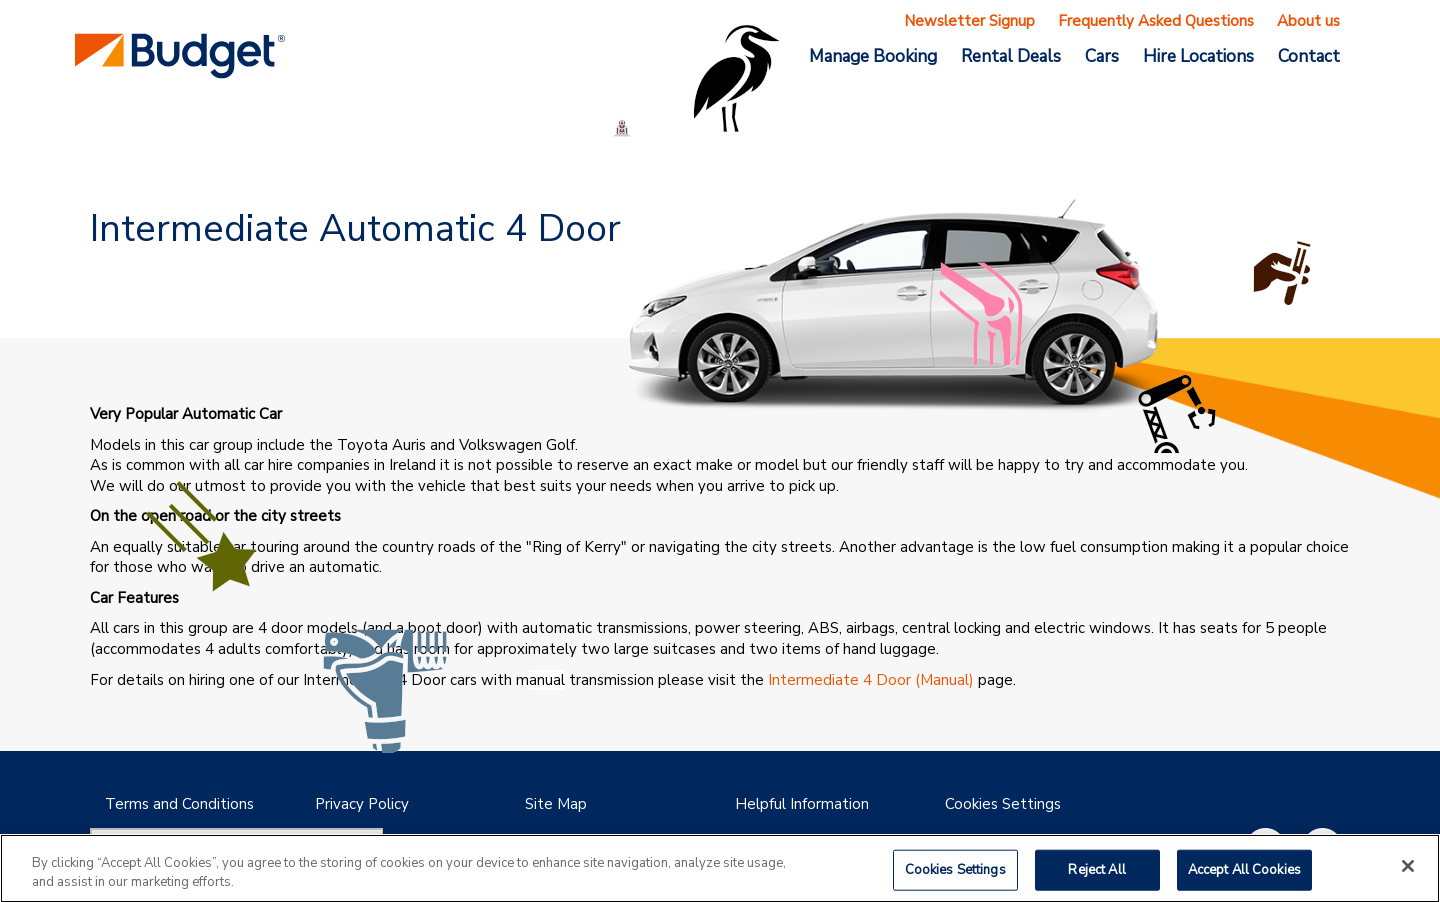 Image resolution: width=1440 pixels, height=902 pixels. I want to click on equip or access holster item in game inventory, so click(386, 692).